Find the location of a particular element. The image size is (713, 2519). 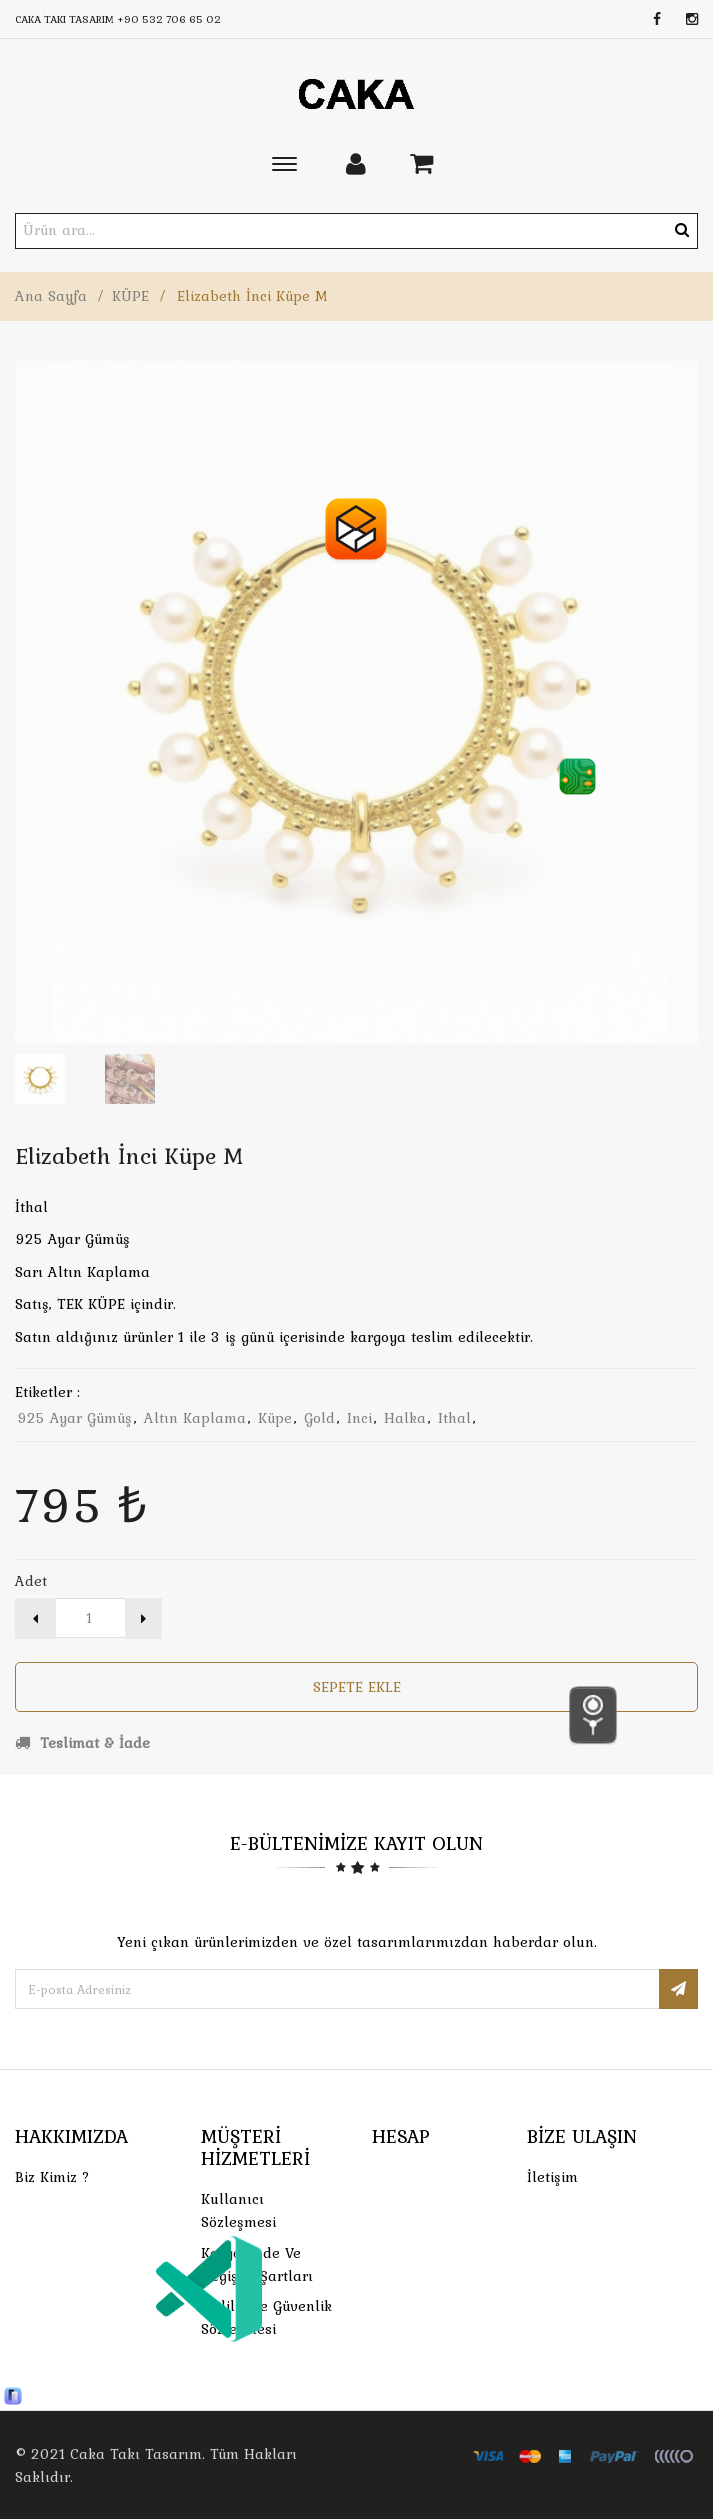

open visual studio code editor is located at coordinates (209, 2289).